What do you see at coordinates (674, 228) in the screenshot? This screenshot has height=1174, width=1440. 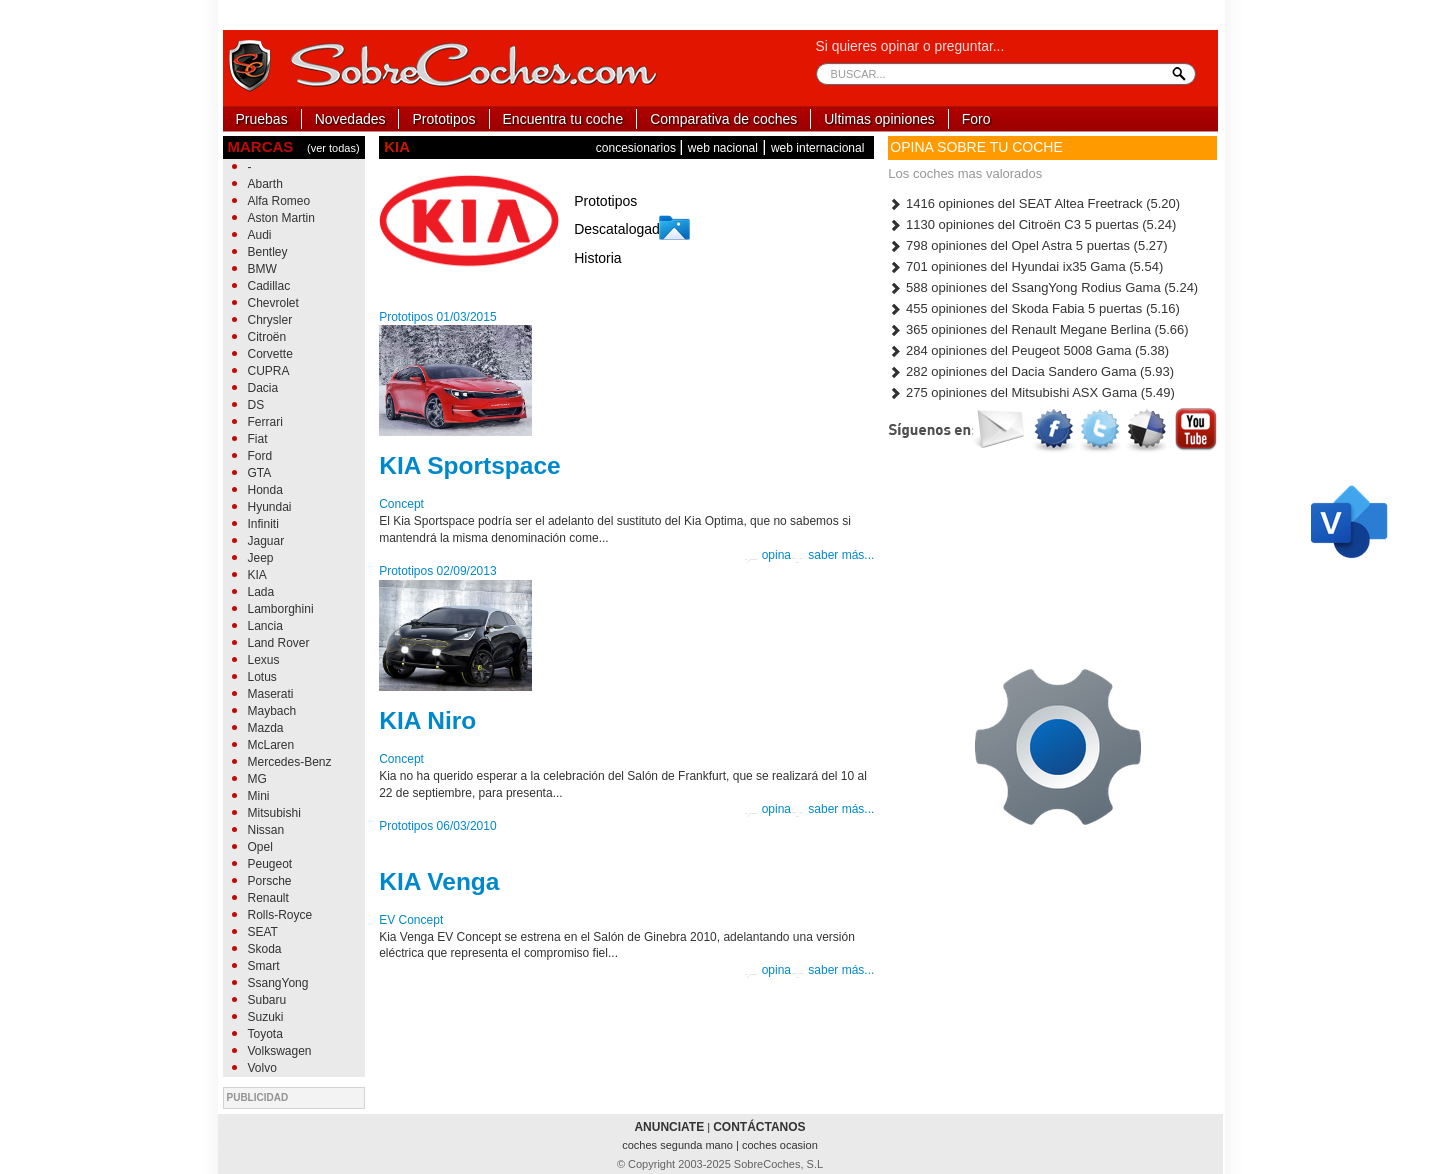 I see `open pictures folder` at bounding box center [674, 228].